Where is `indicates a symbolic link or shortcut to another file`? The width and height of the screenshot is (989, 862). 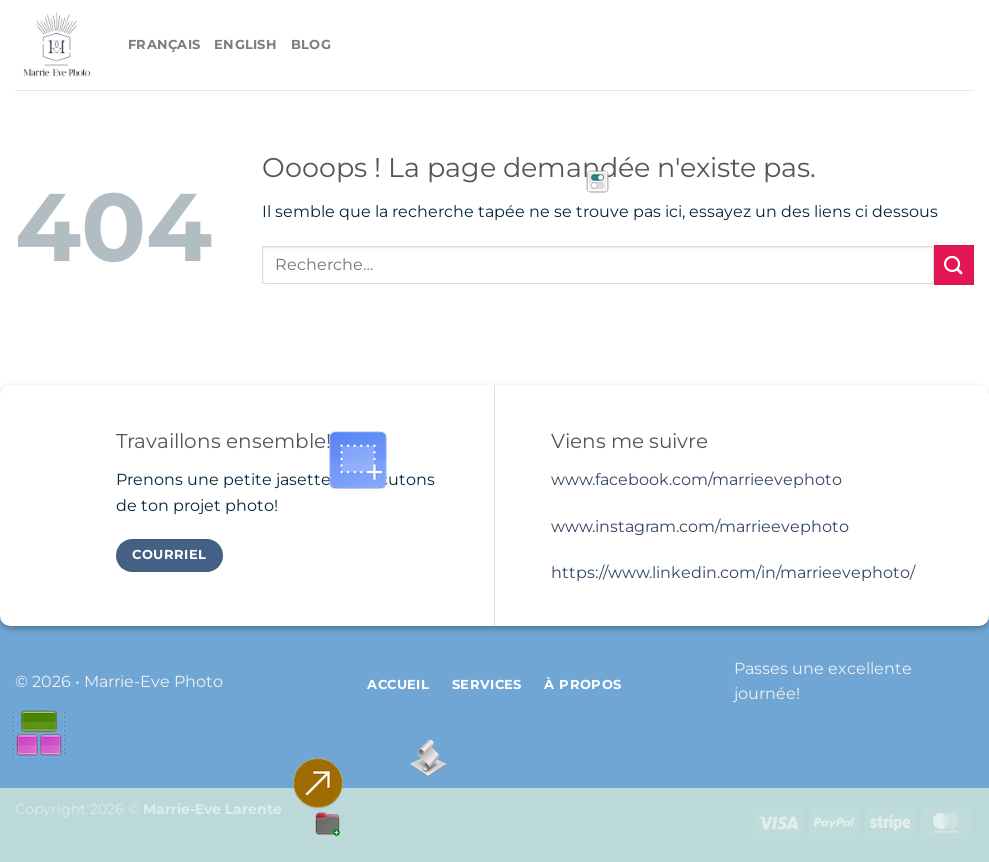 indicates a symbolic link or shortcut to another file is located at coordinates (318, 783).